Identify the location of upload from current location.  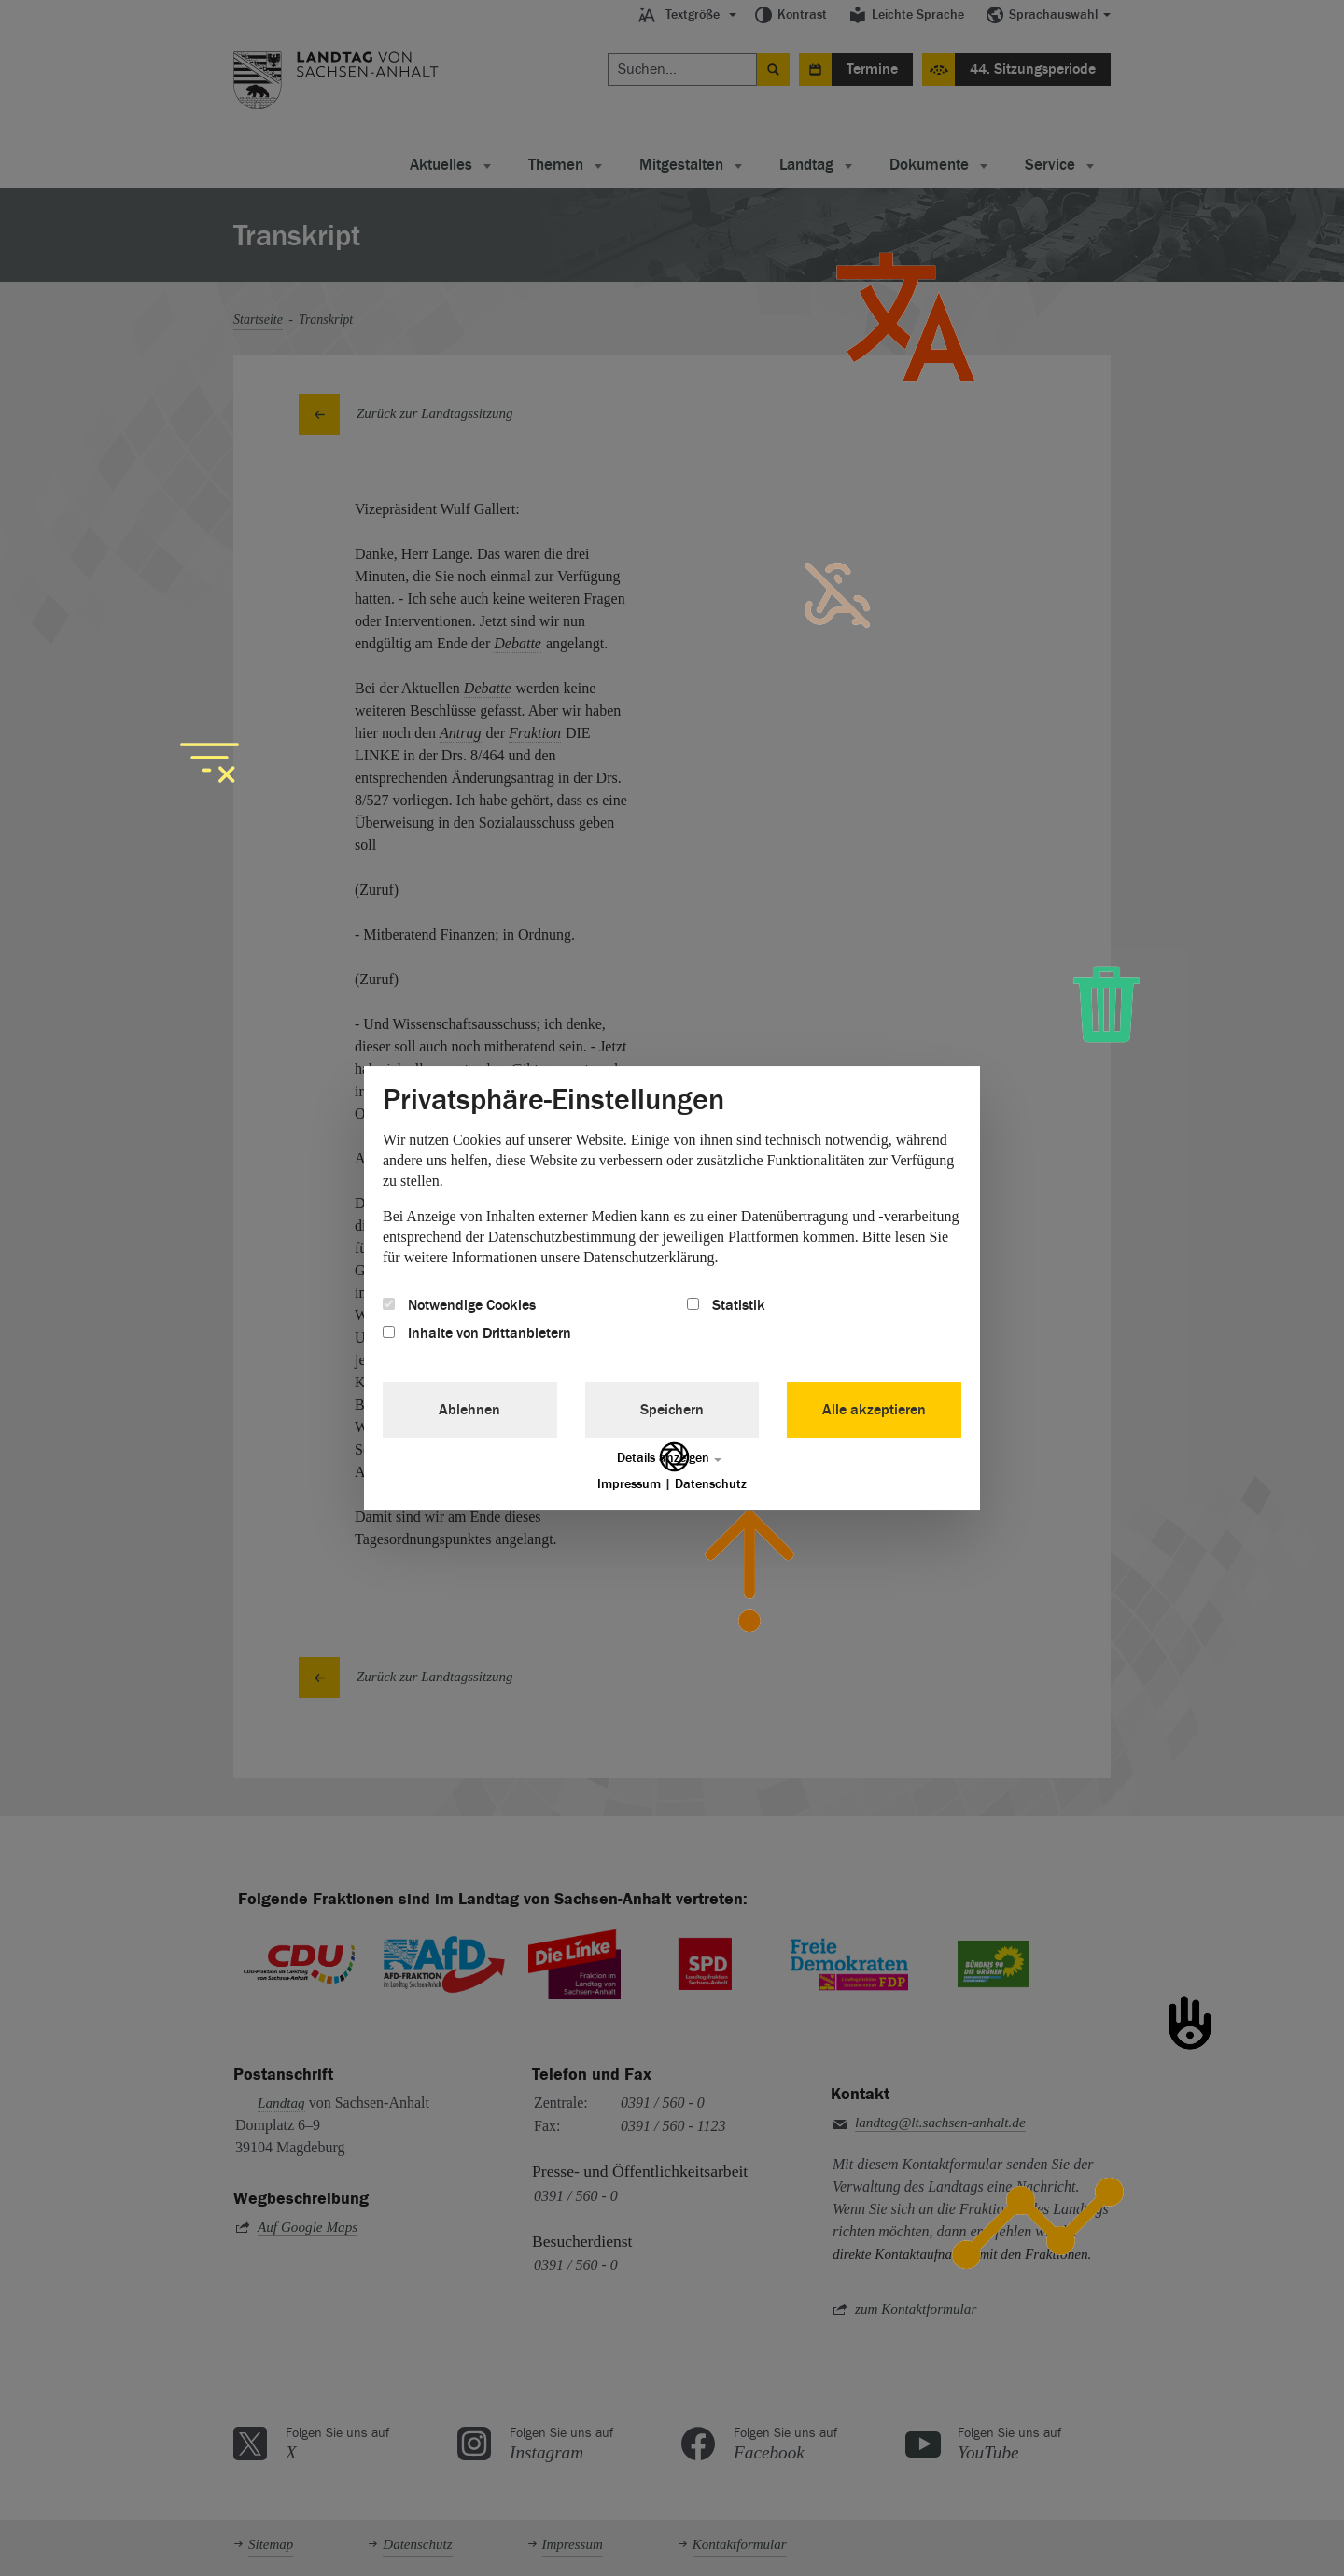
(749, 1571).